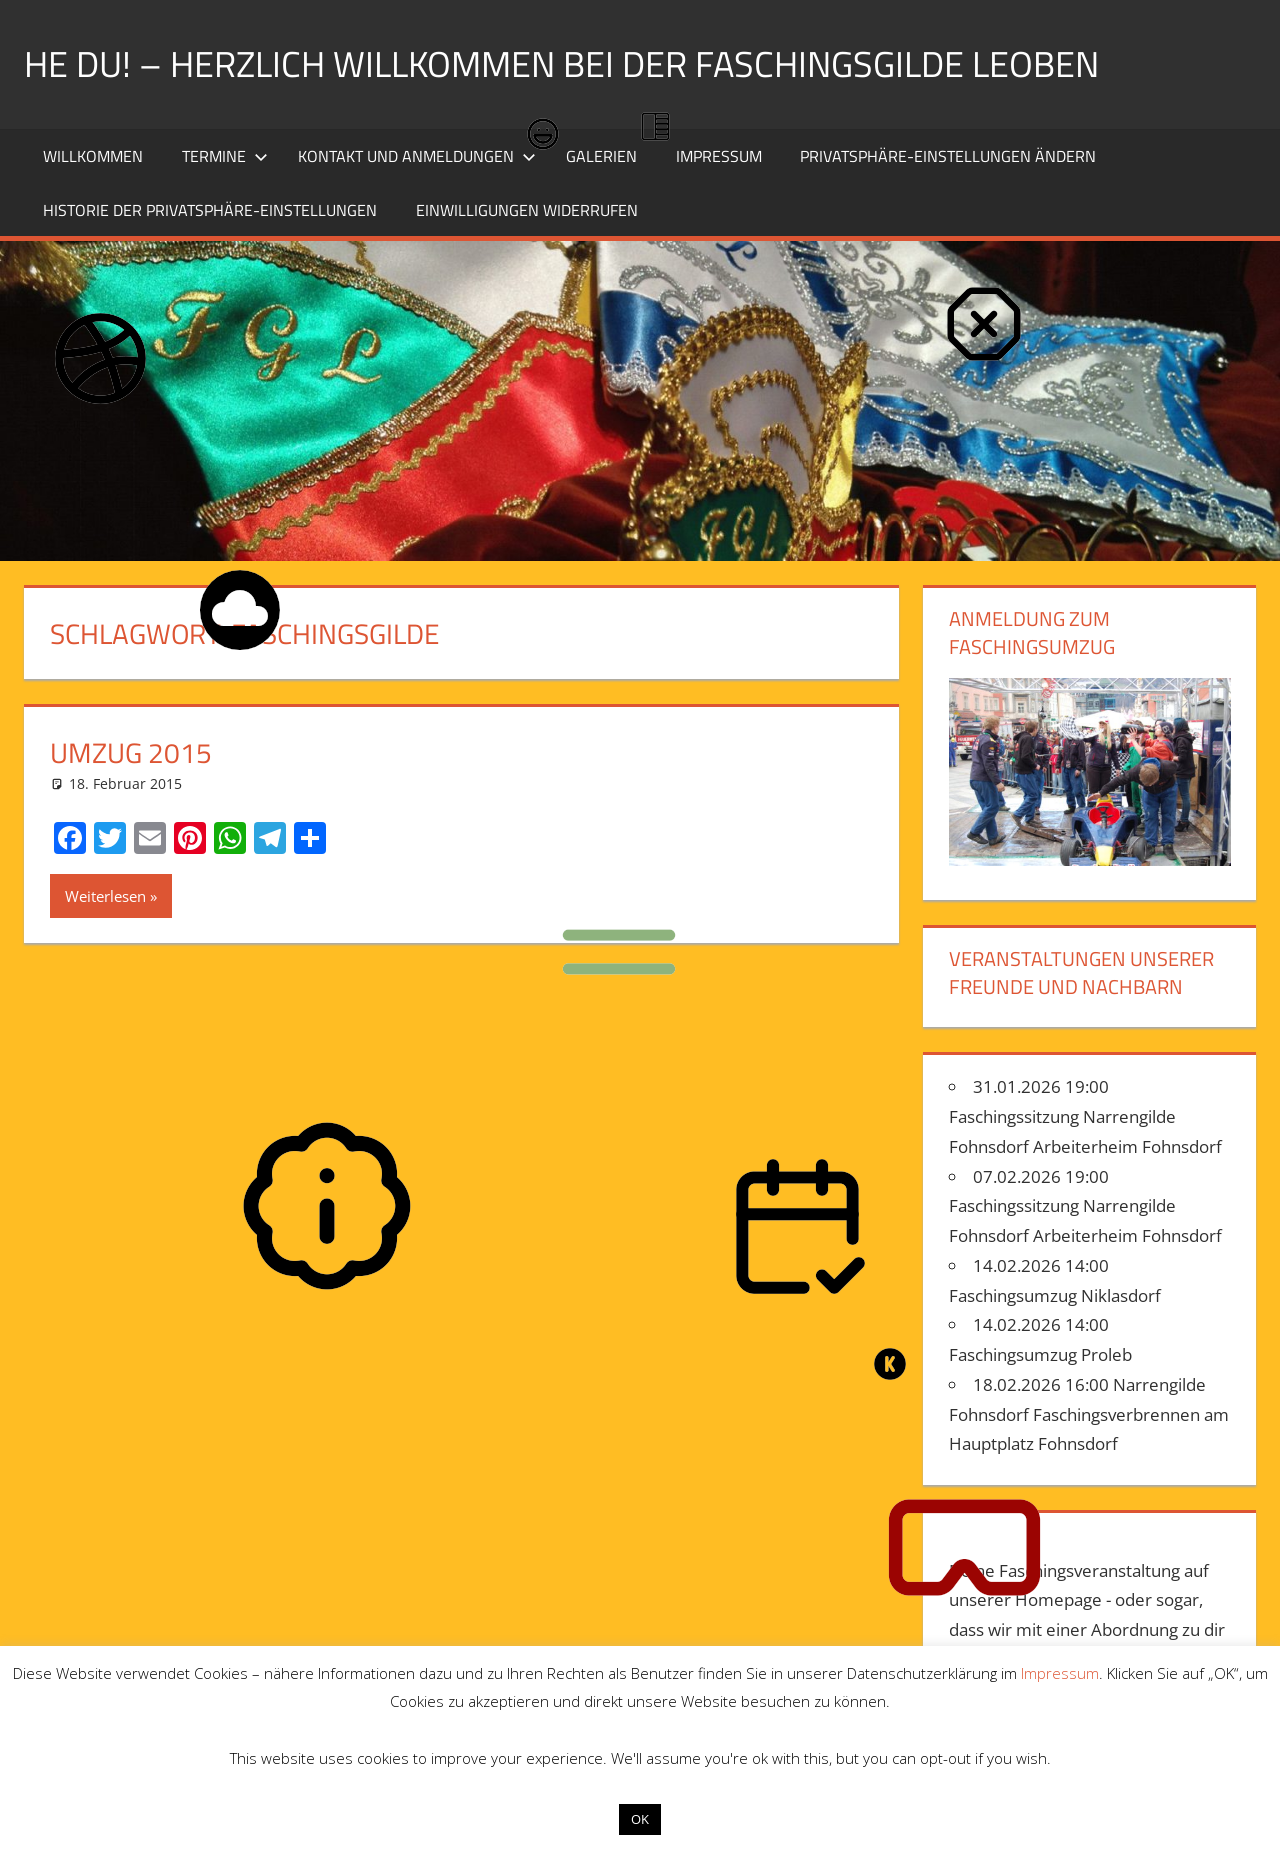 This screenshot has height=1852, width=1280. What do you see at coordinates (797, 1226) in the screenshot?
I see `confirm or complete a scheduled event` at bounding box center [797, 1226].